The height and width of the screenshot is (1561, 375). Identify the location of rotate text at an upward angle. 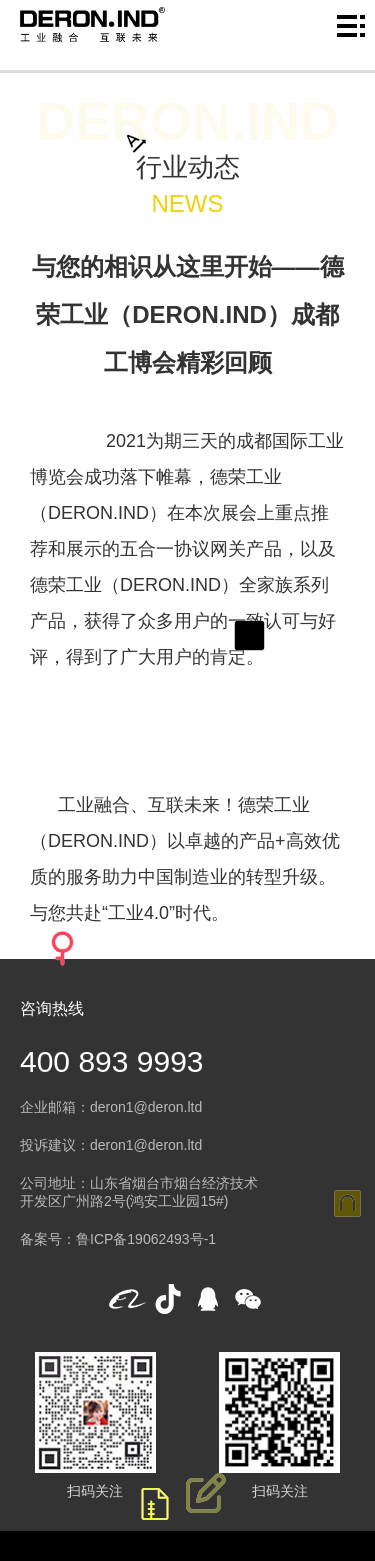
(136, 143).